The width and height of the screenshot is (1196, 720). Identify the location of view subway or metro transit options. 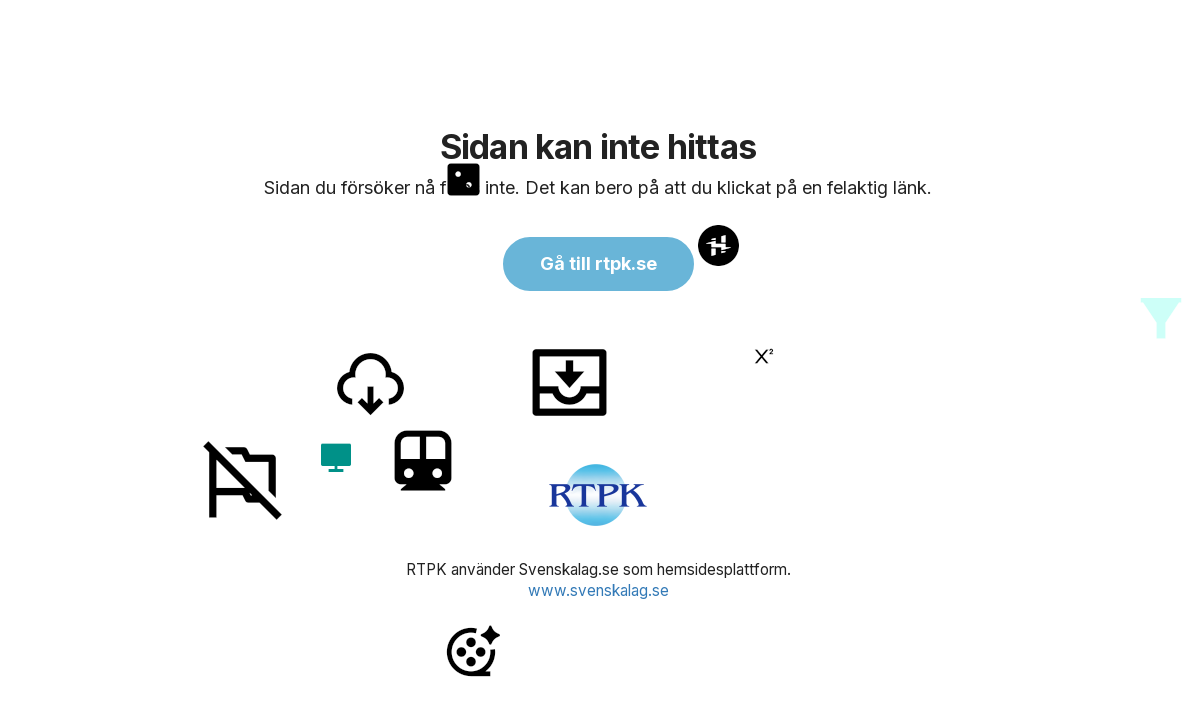
(423, 459).